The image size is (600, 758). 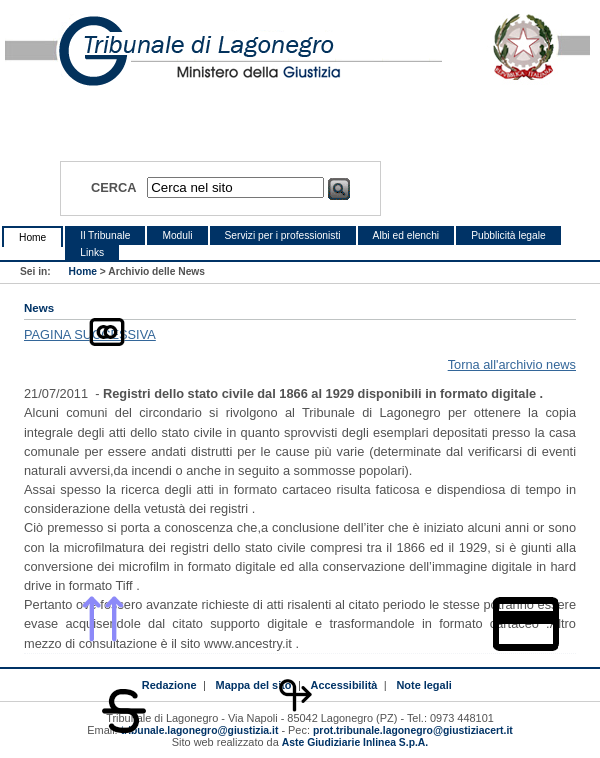 What do you see at coordinates (107, 332) in the screenshot?
I see `pay with mastercard` at bounding box center [107, 332].